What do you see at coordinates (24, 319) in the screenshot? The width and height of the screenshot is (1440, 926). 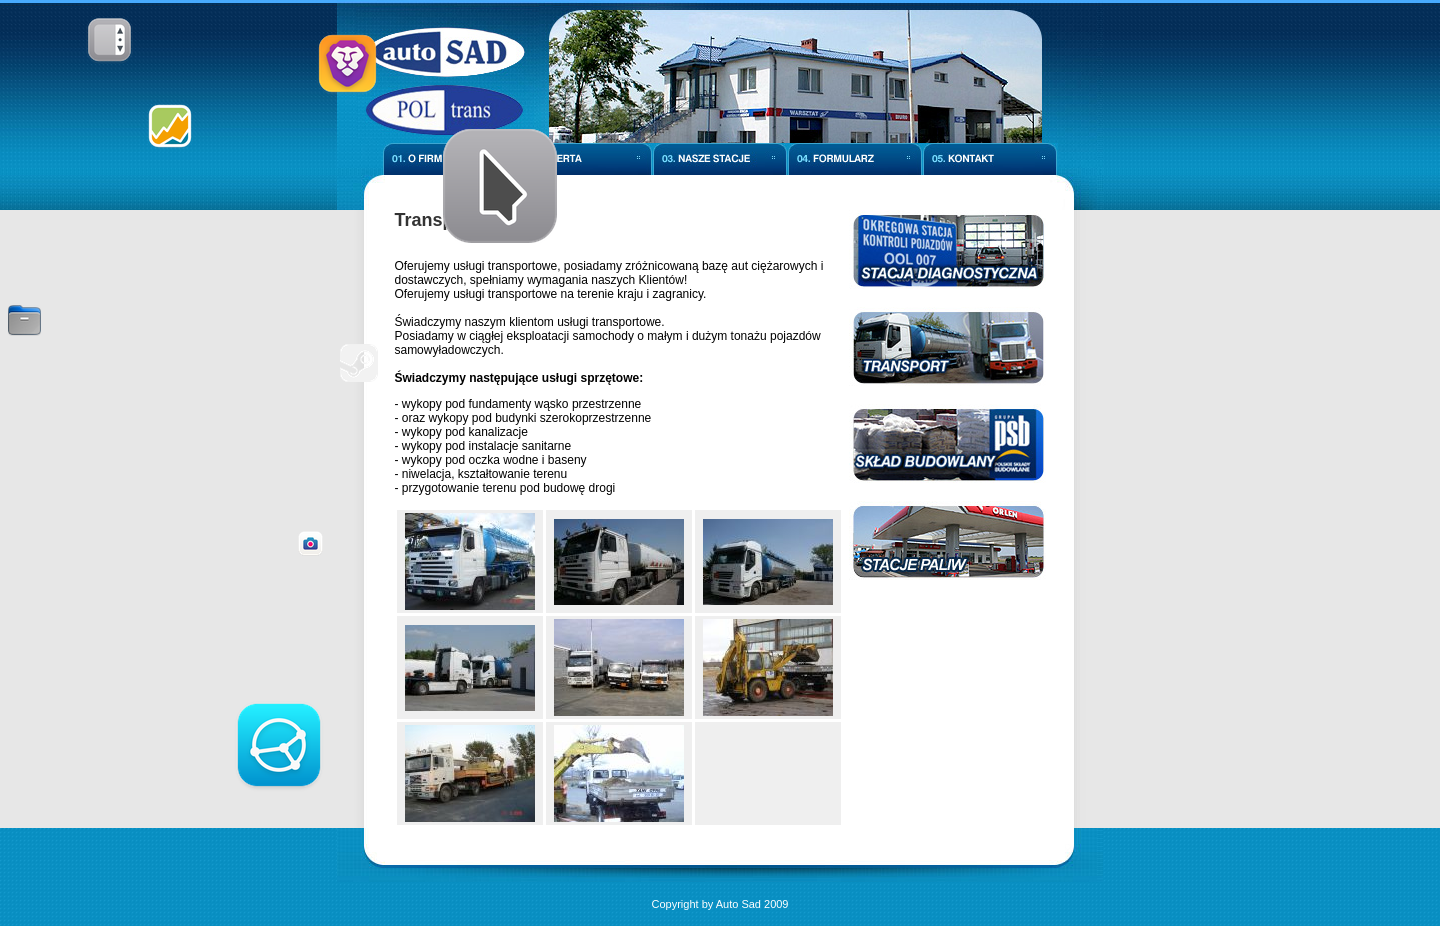 I see `open the file manager application` at bounding box center [24, 319].